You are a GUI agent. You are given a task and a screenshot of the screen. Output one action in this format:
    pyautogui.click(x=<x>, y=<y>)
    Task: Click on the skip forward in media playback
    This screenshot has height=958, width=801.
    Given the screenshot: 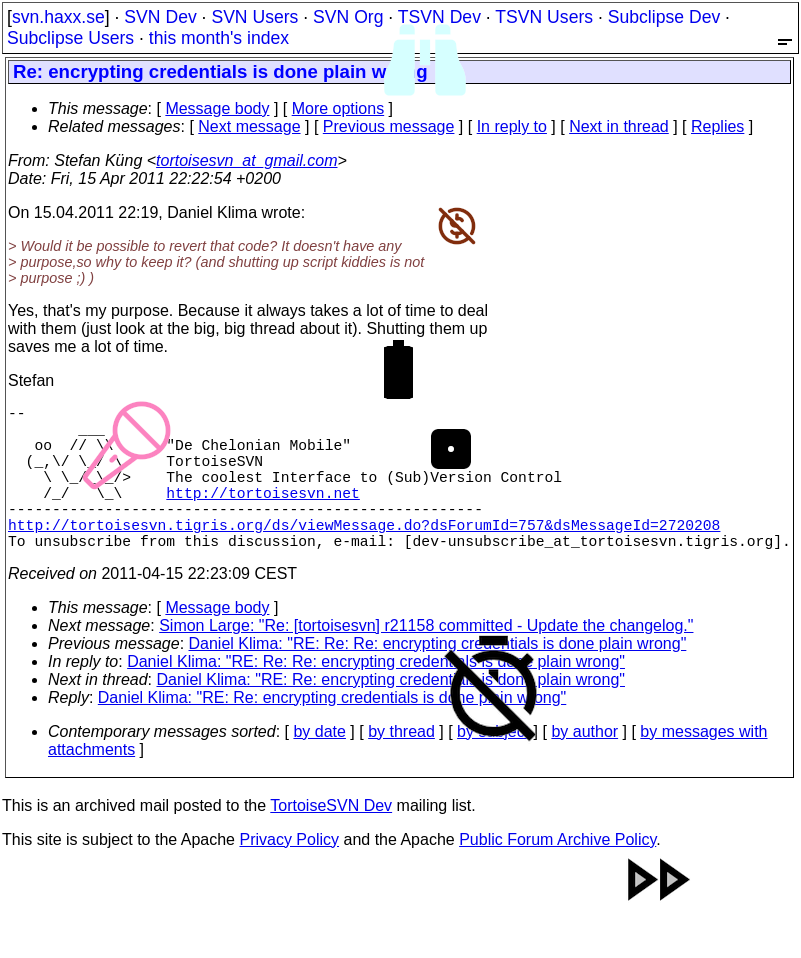 What is the action you would take?
    pyautogui.click(x=656, y=879)
    